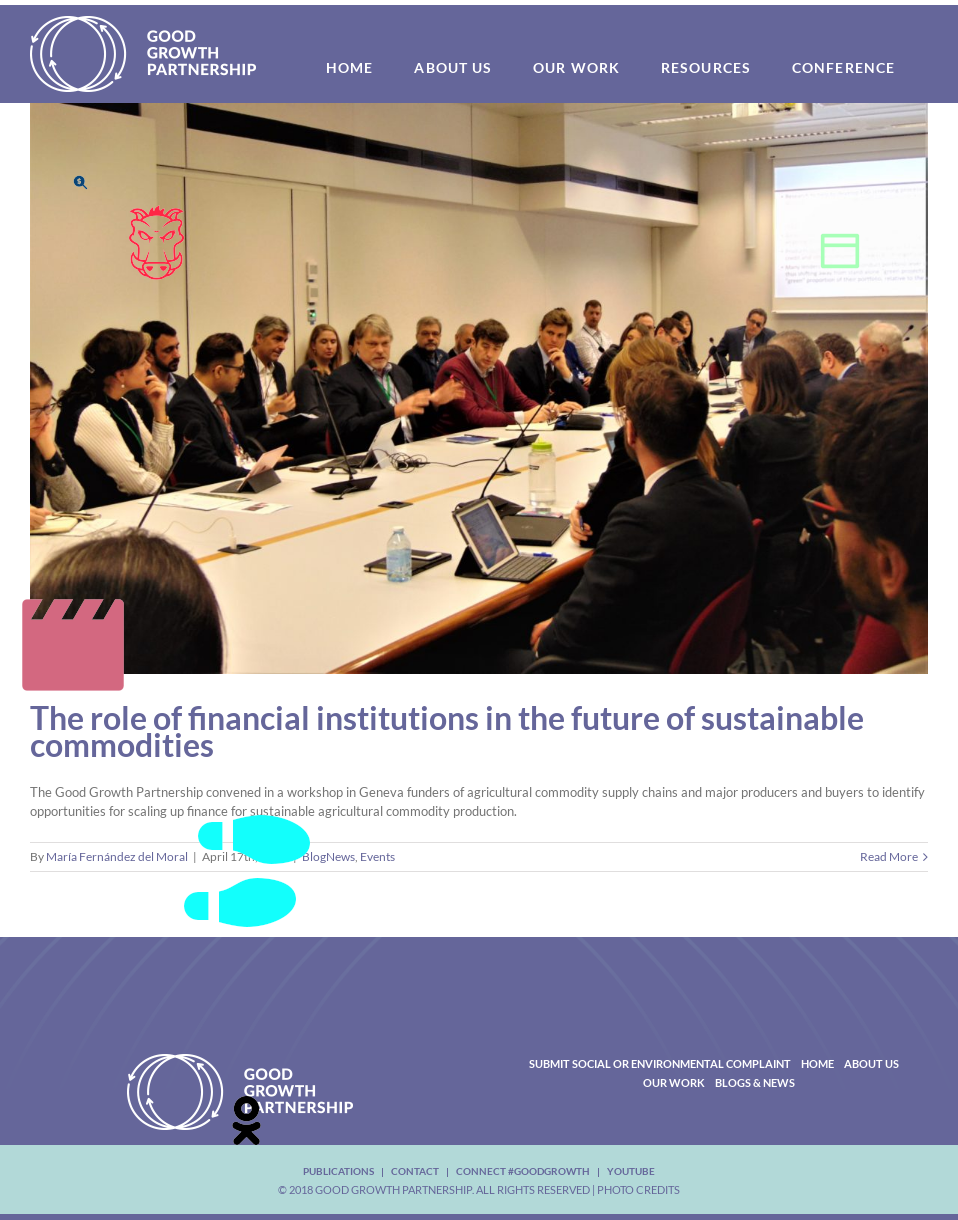  What do you see at coordinates (840, 251) in the screenshot?
I see `switch to top panel layout` at bounding box center [840, 251].